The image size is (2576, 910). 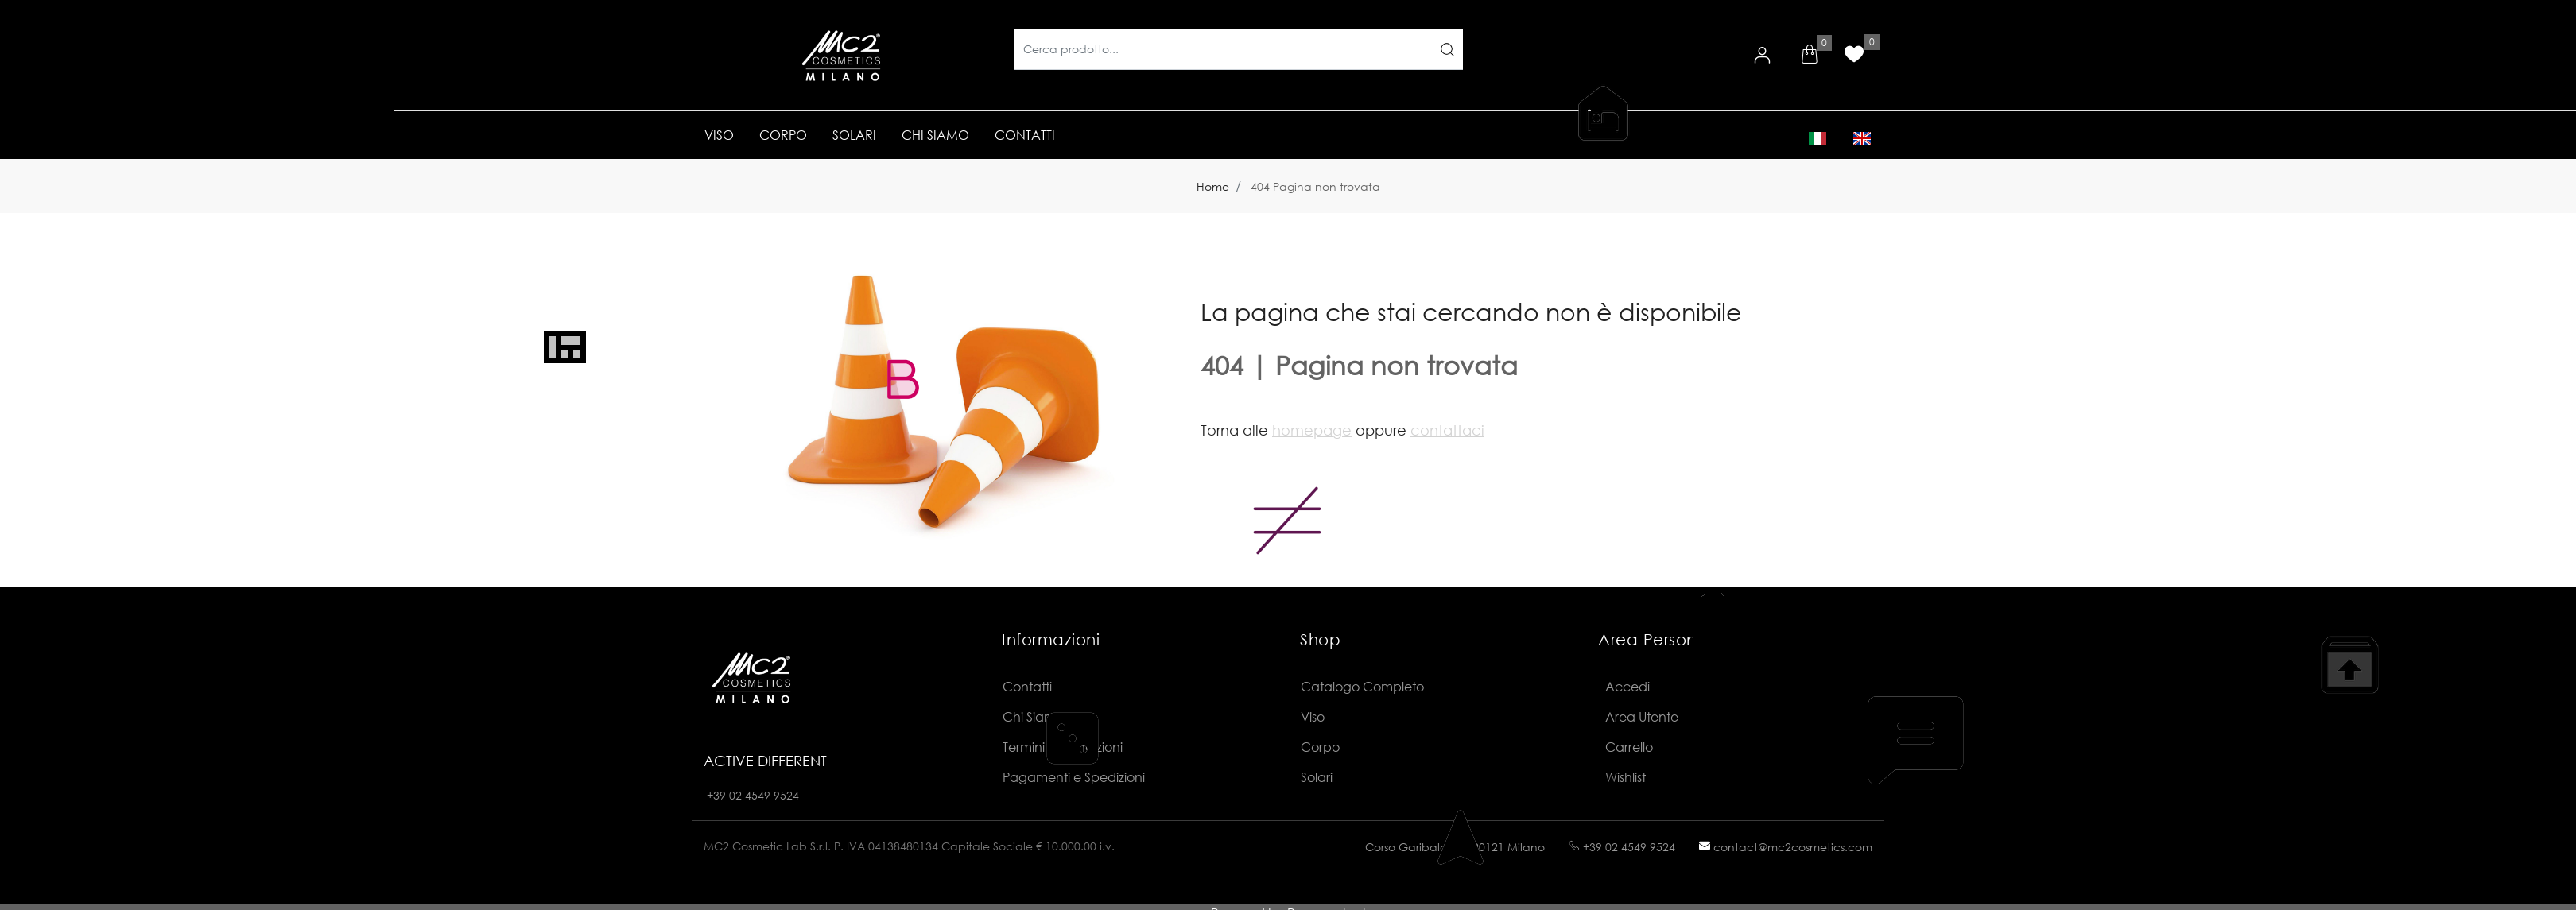 What do you see at coordinates (1287, 521) in the screenshot?
I see `indicates values are not equal or mismatched` at bounding box center [1287, 521].